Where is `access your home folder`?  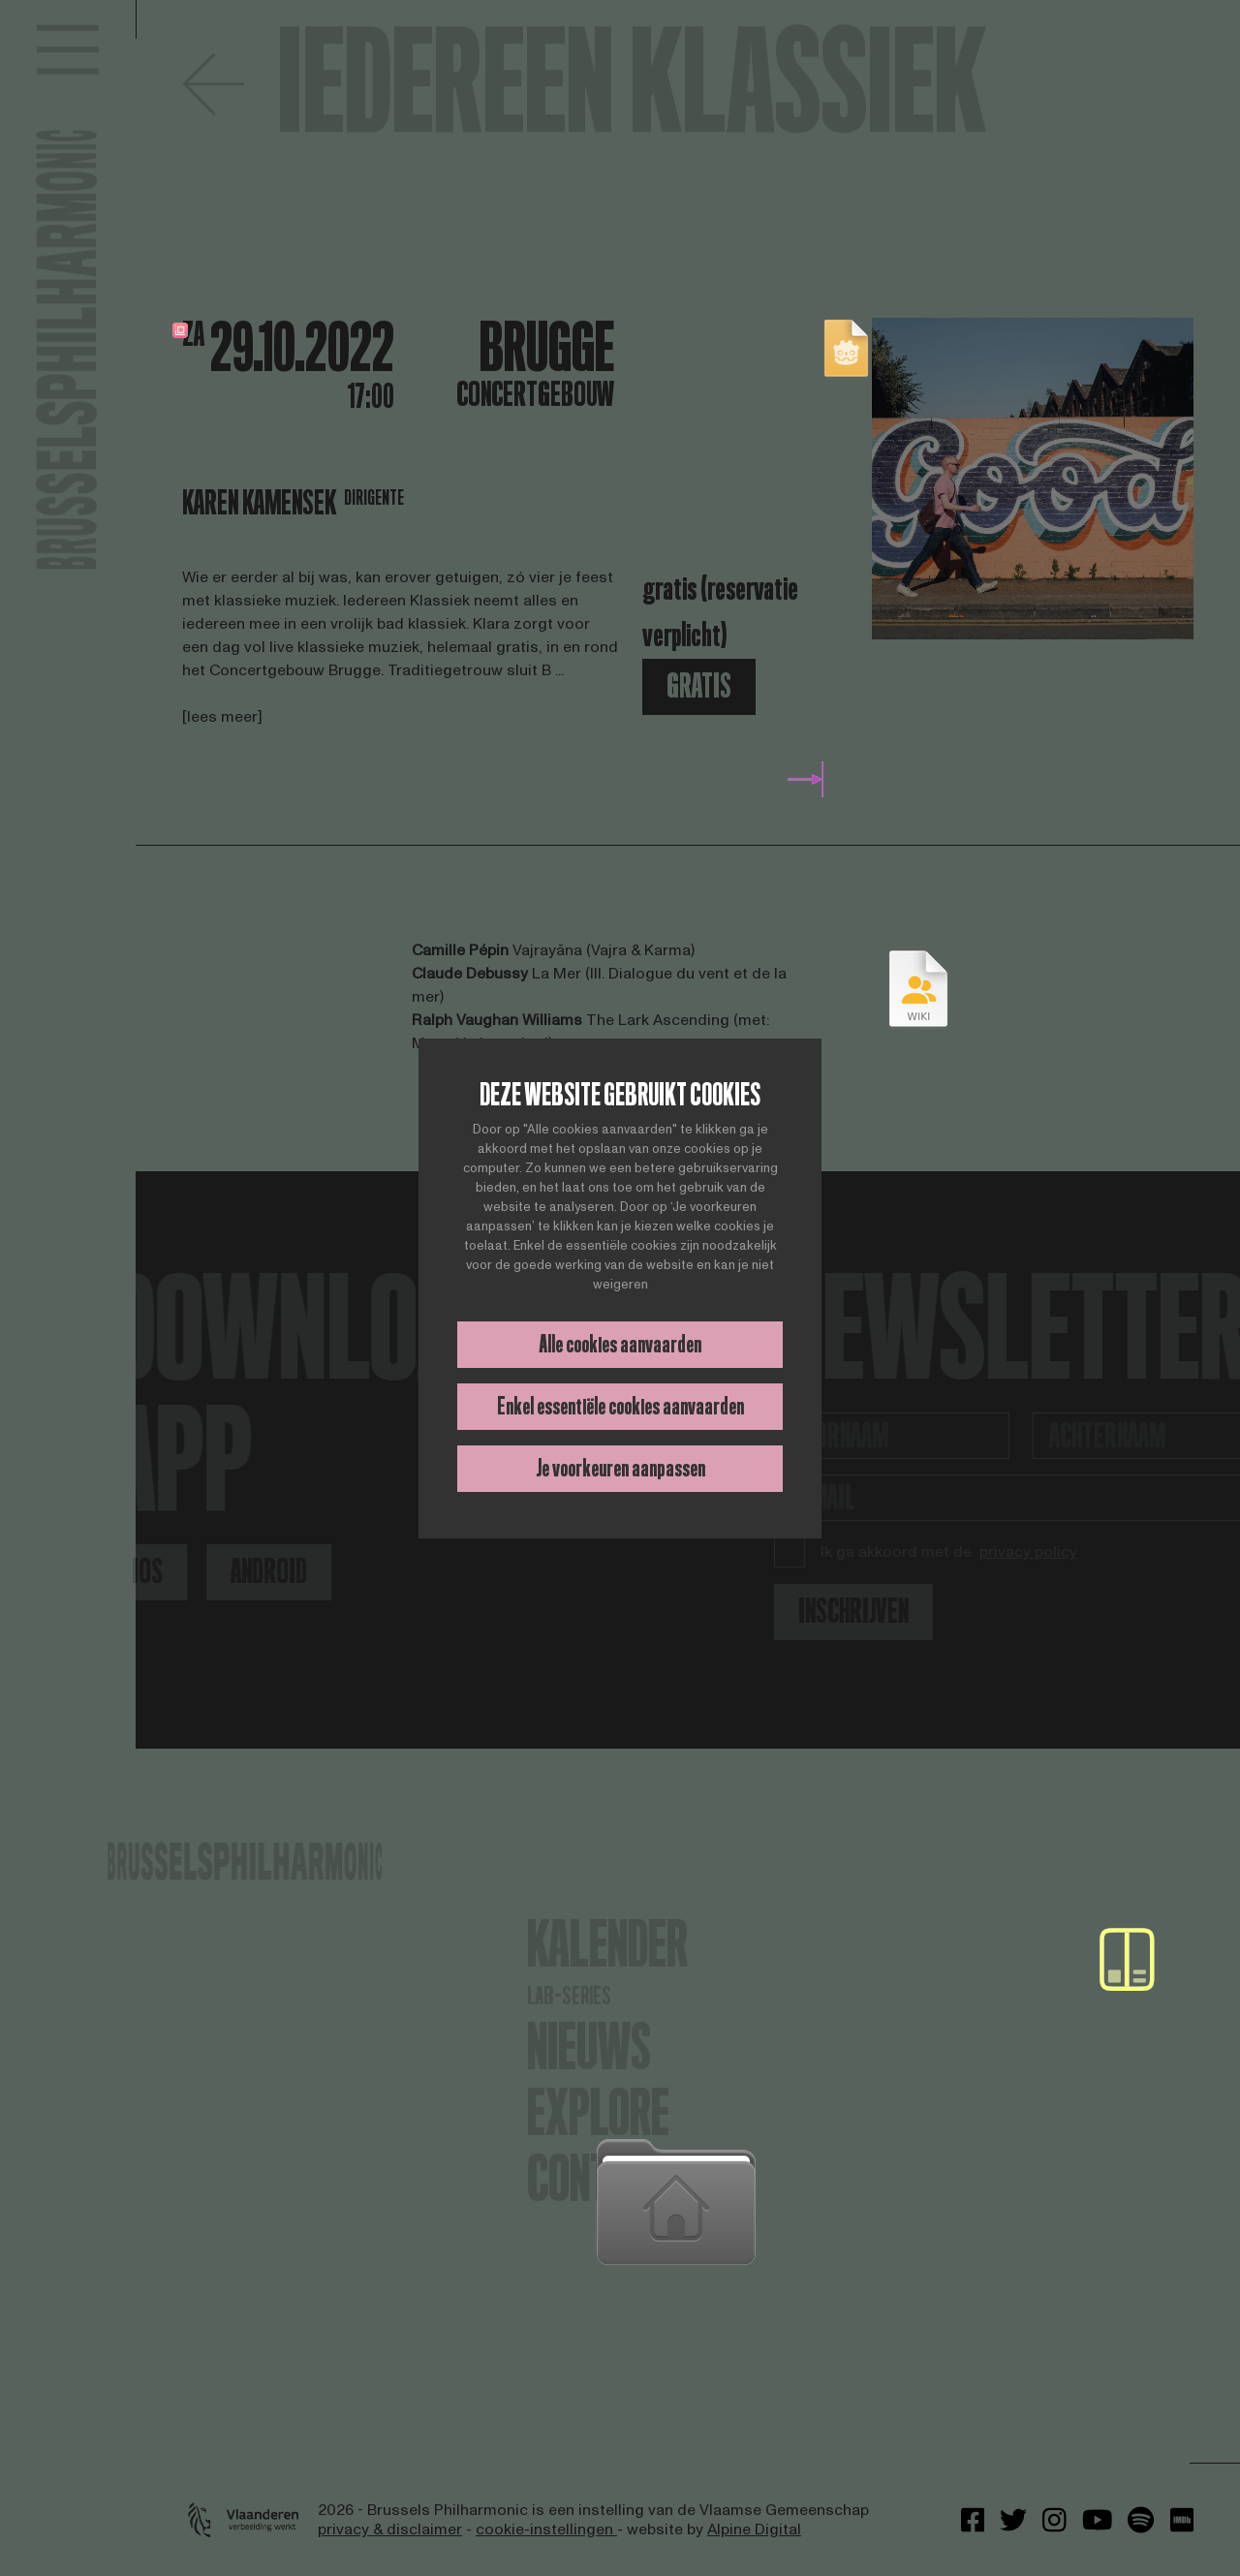 access your home folder is located at coordinates (676, 2202).